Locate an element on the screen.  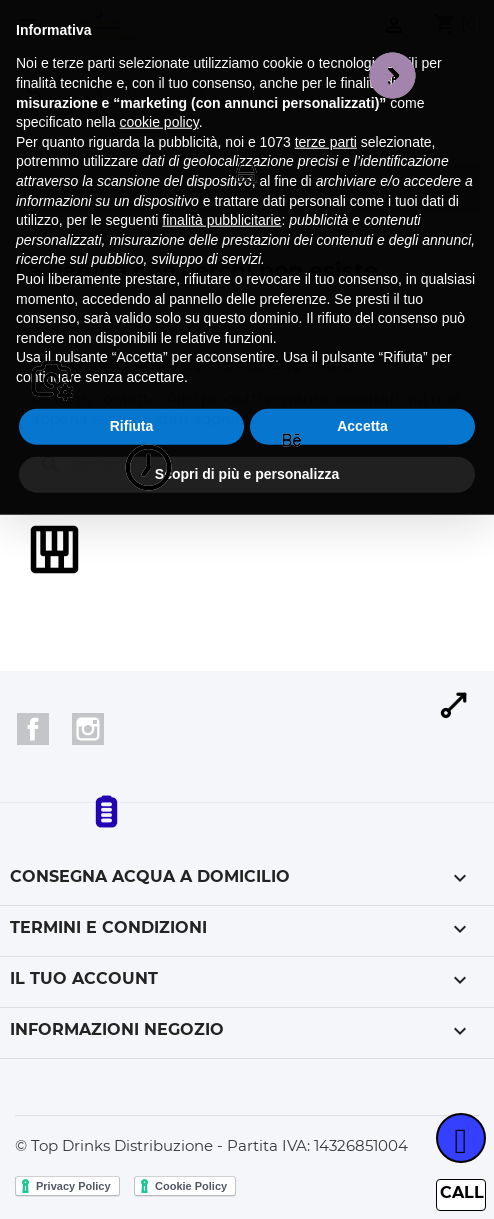
go to next item or page is located at coordinates (392, 75).